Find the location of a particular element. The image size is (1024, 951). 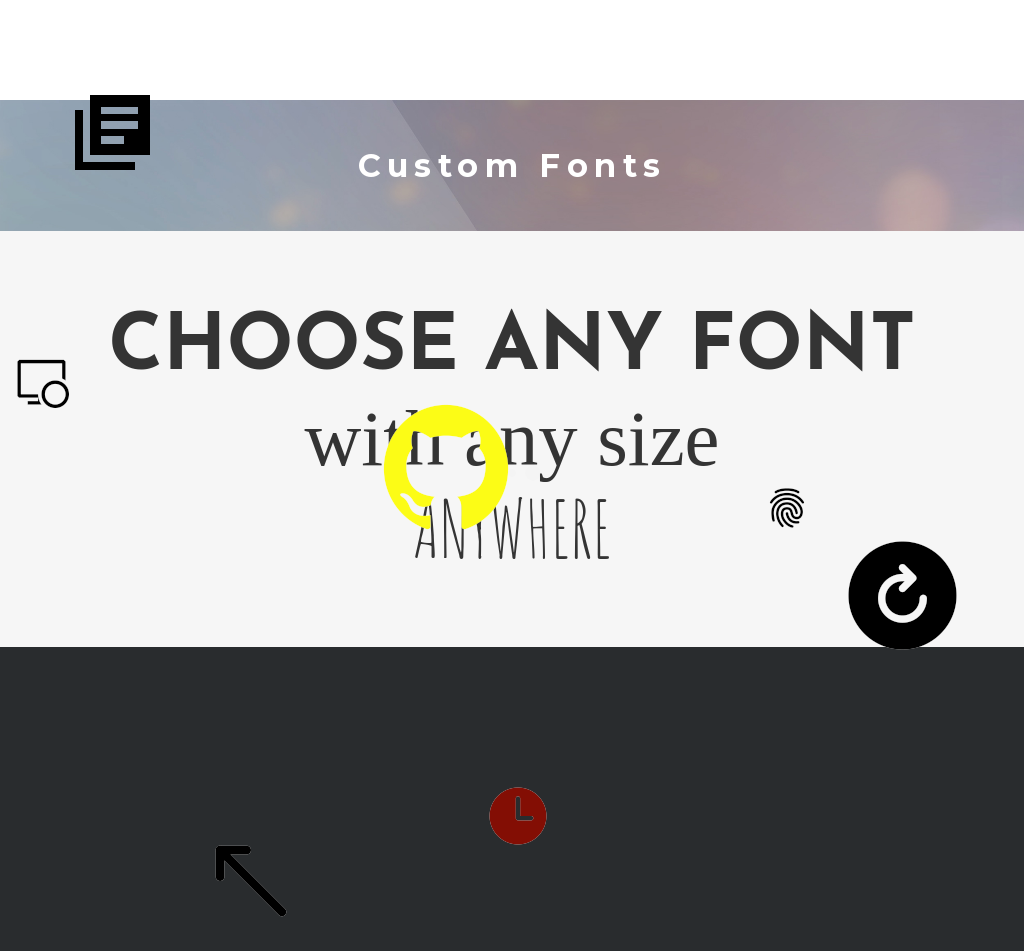

access virtual machine settings is located at coordinates (41, 380).